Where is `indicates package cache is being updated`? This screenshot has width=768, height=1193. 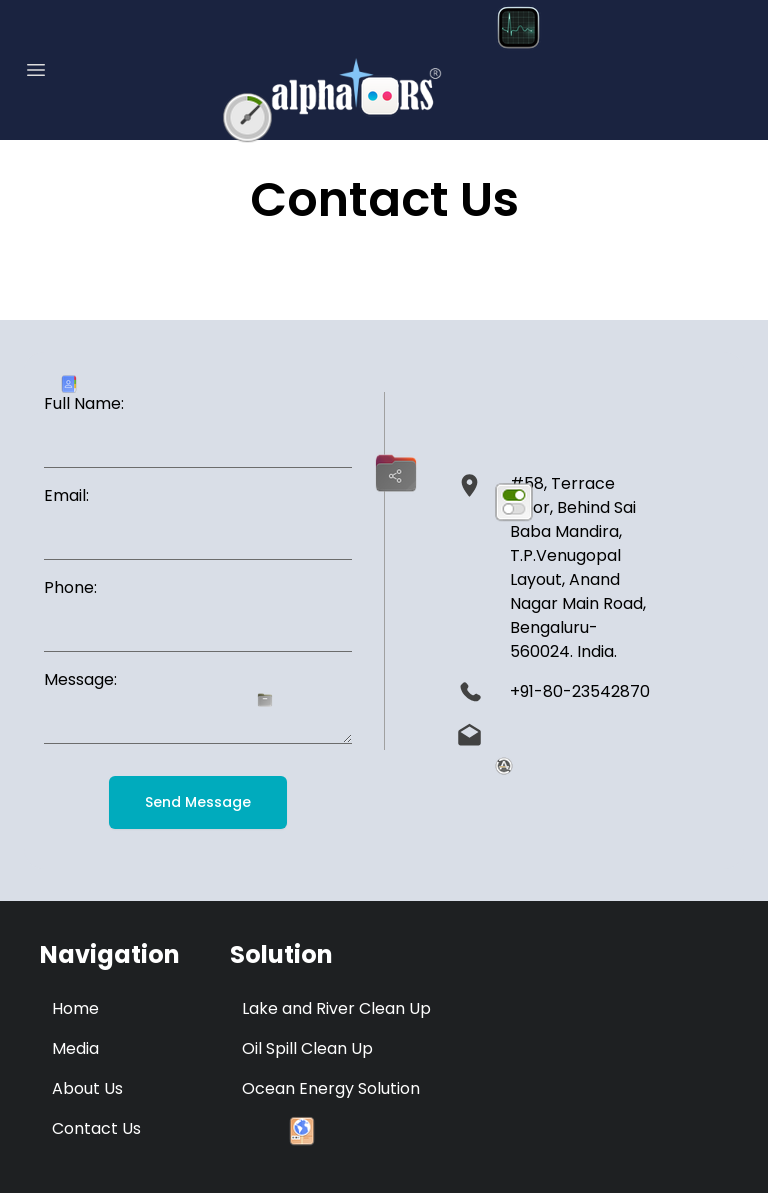 indicates package cache is being updated is located at coordinates (302, 1131).